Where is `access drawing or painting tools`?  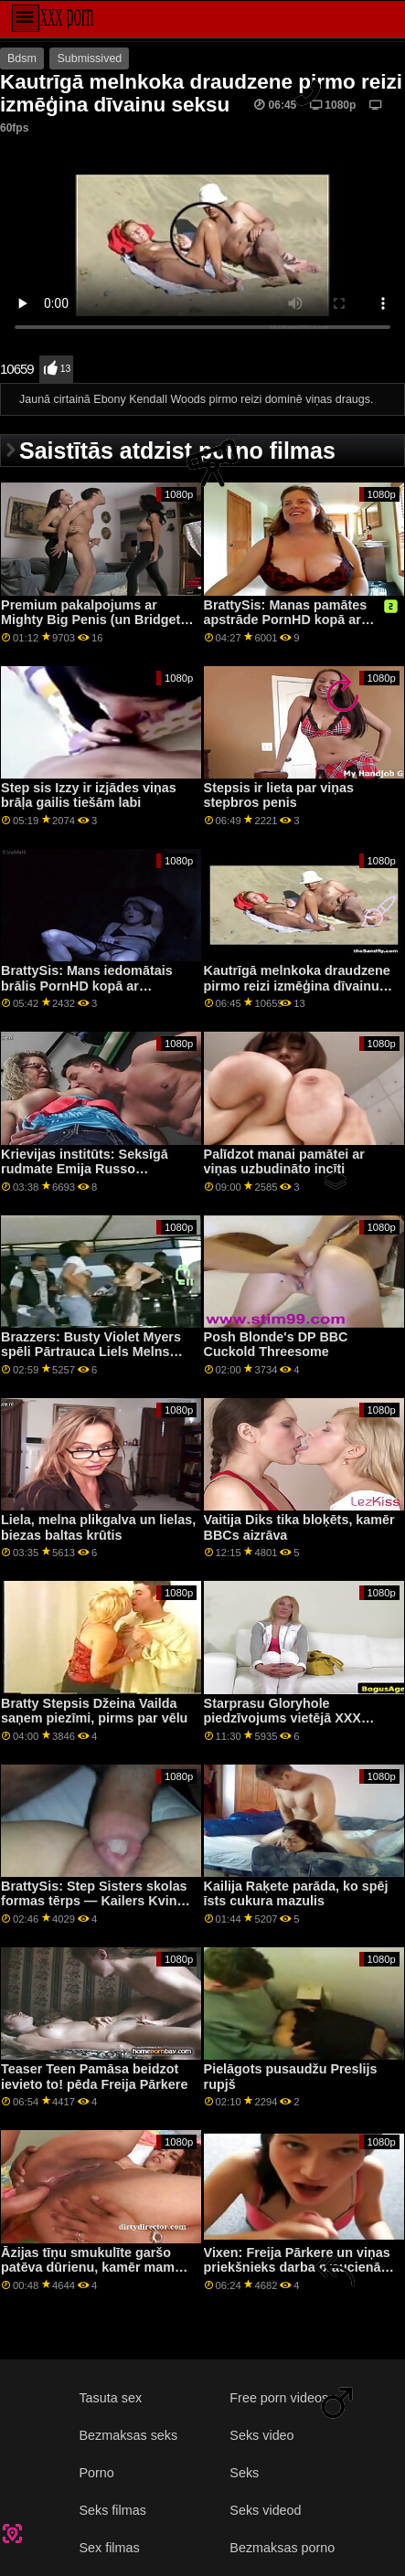
access drawing or painting tools is located at coordinates (379, 912).